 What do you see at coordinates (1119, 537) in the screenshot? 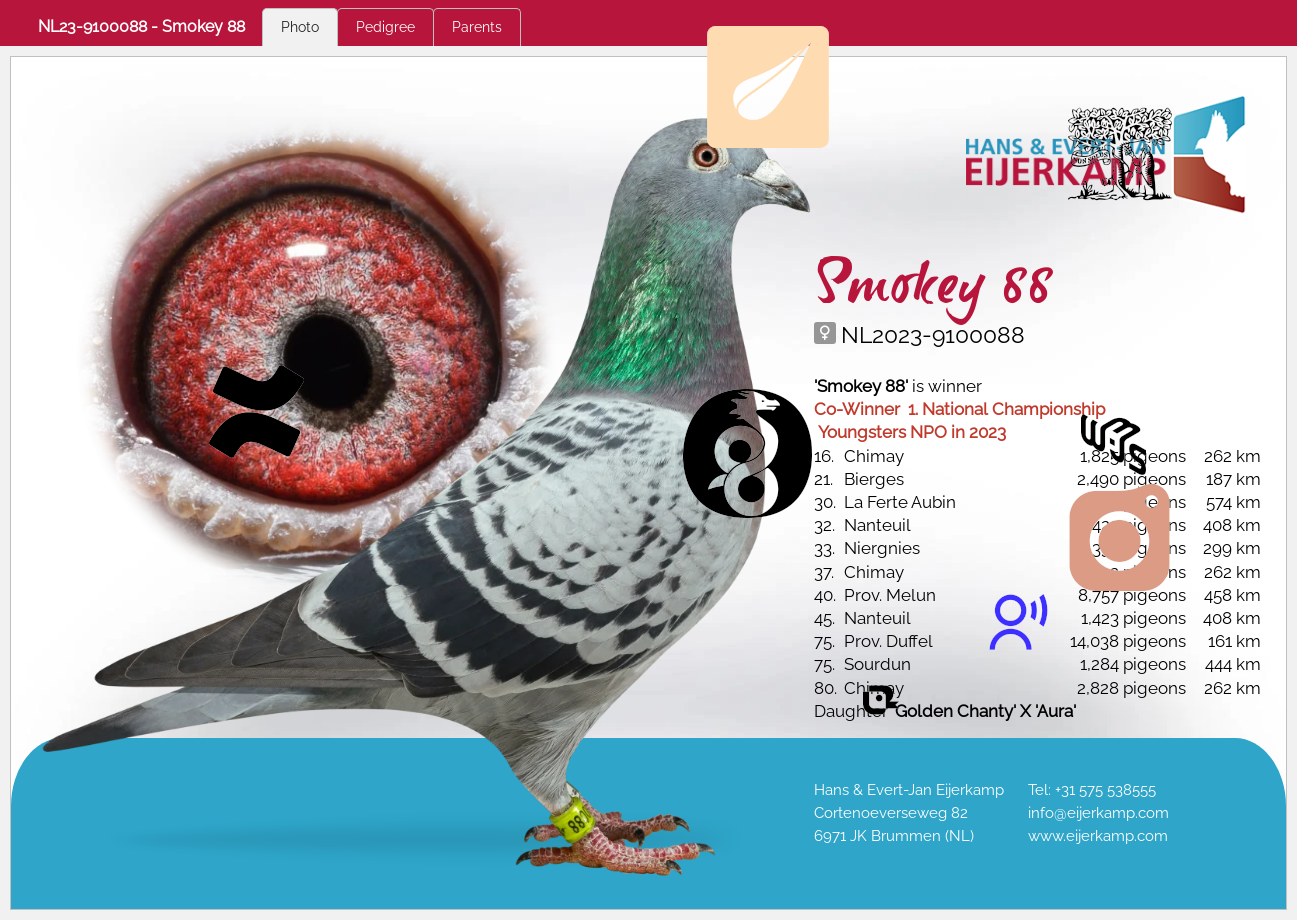
I see `open piwigo photo gallery app` at bounding box center [1119, 537].